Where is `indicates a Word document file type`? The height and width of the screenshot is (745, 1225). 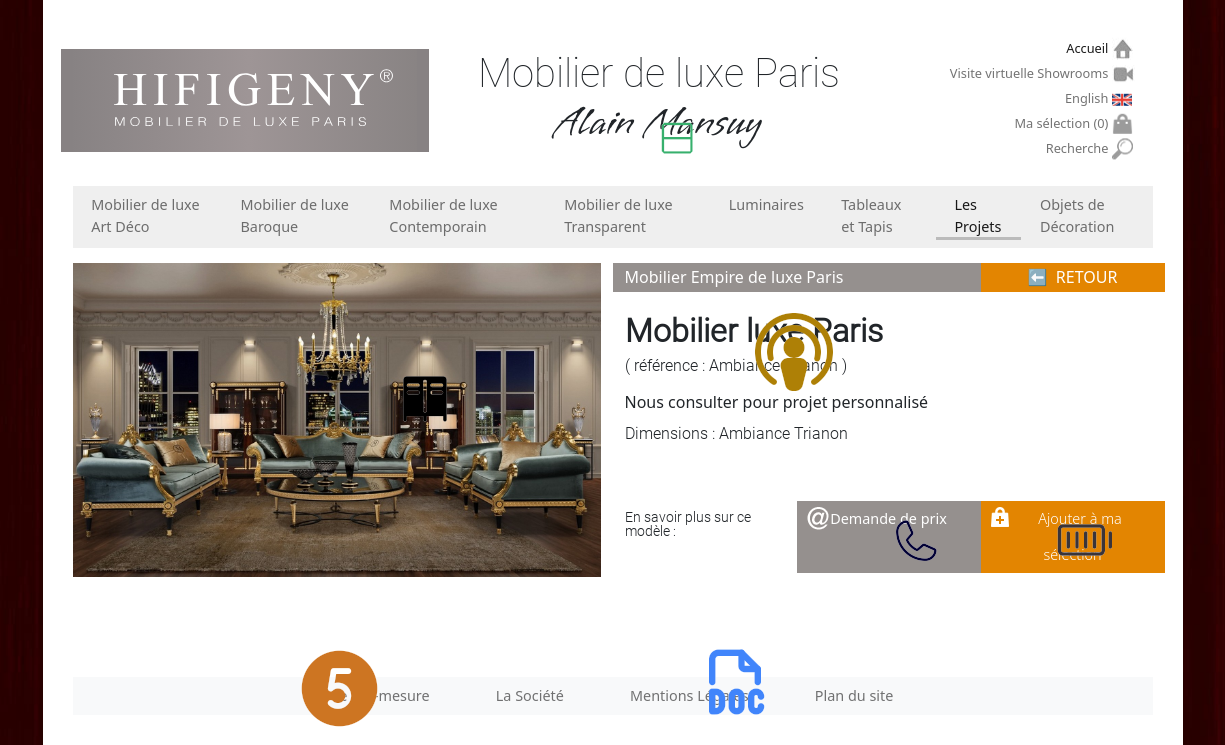
indicates a Word document file type is located at coordinates (735, 682).